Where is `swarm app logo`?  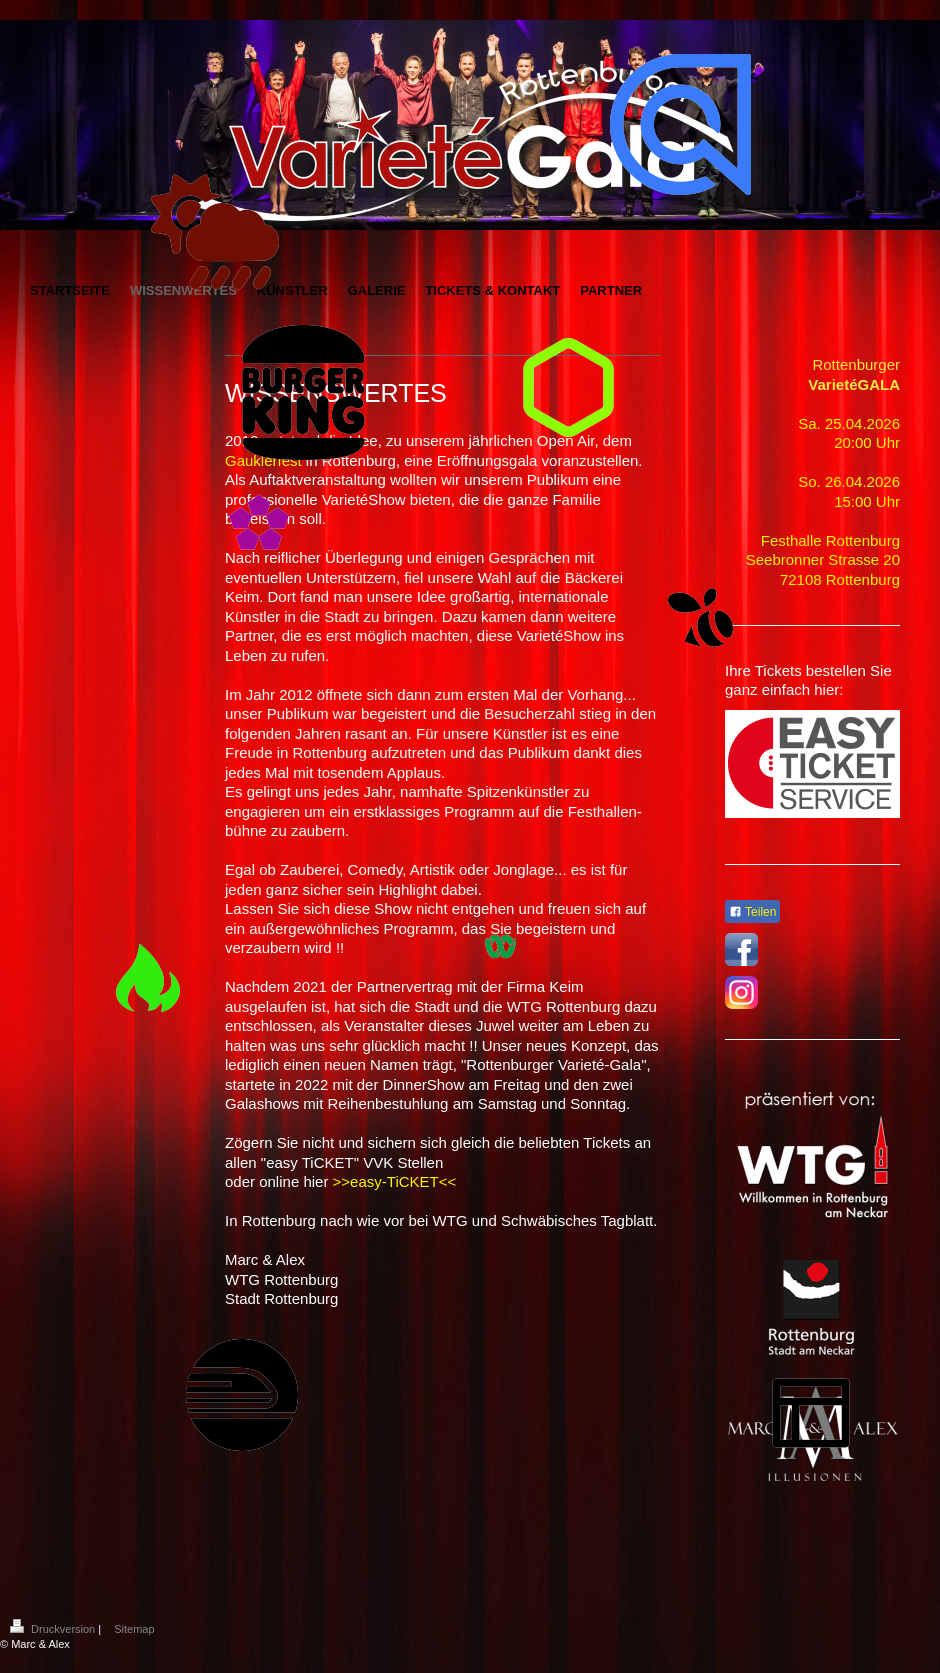
swarm app logo is located at coordinates (700, 617).